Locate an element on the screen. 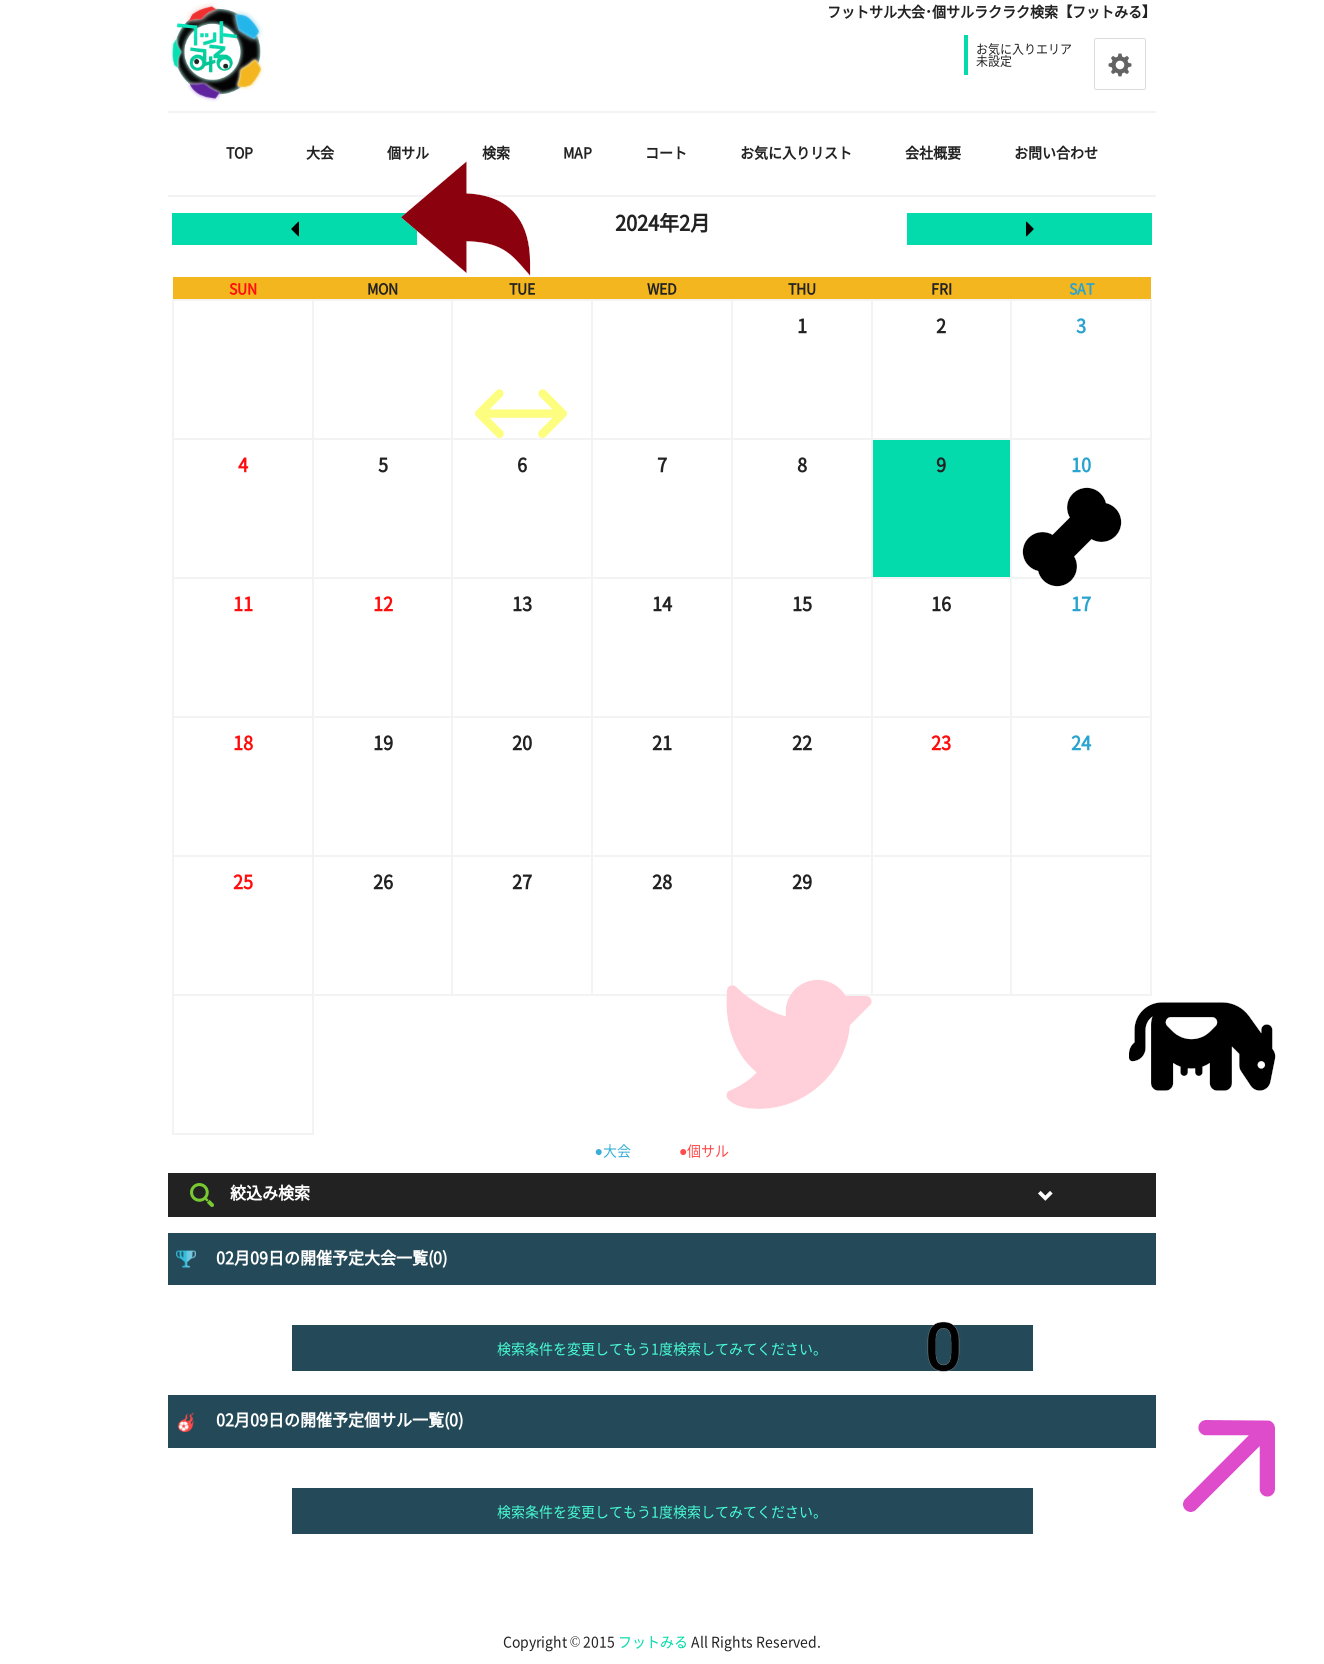 The height and width of the screenshot is (1664, 1324). access pet-related features or settings is located at coordinates (1072, 537).